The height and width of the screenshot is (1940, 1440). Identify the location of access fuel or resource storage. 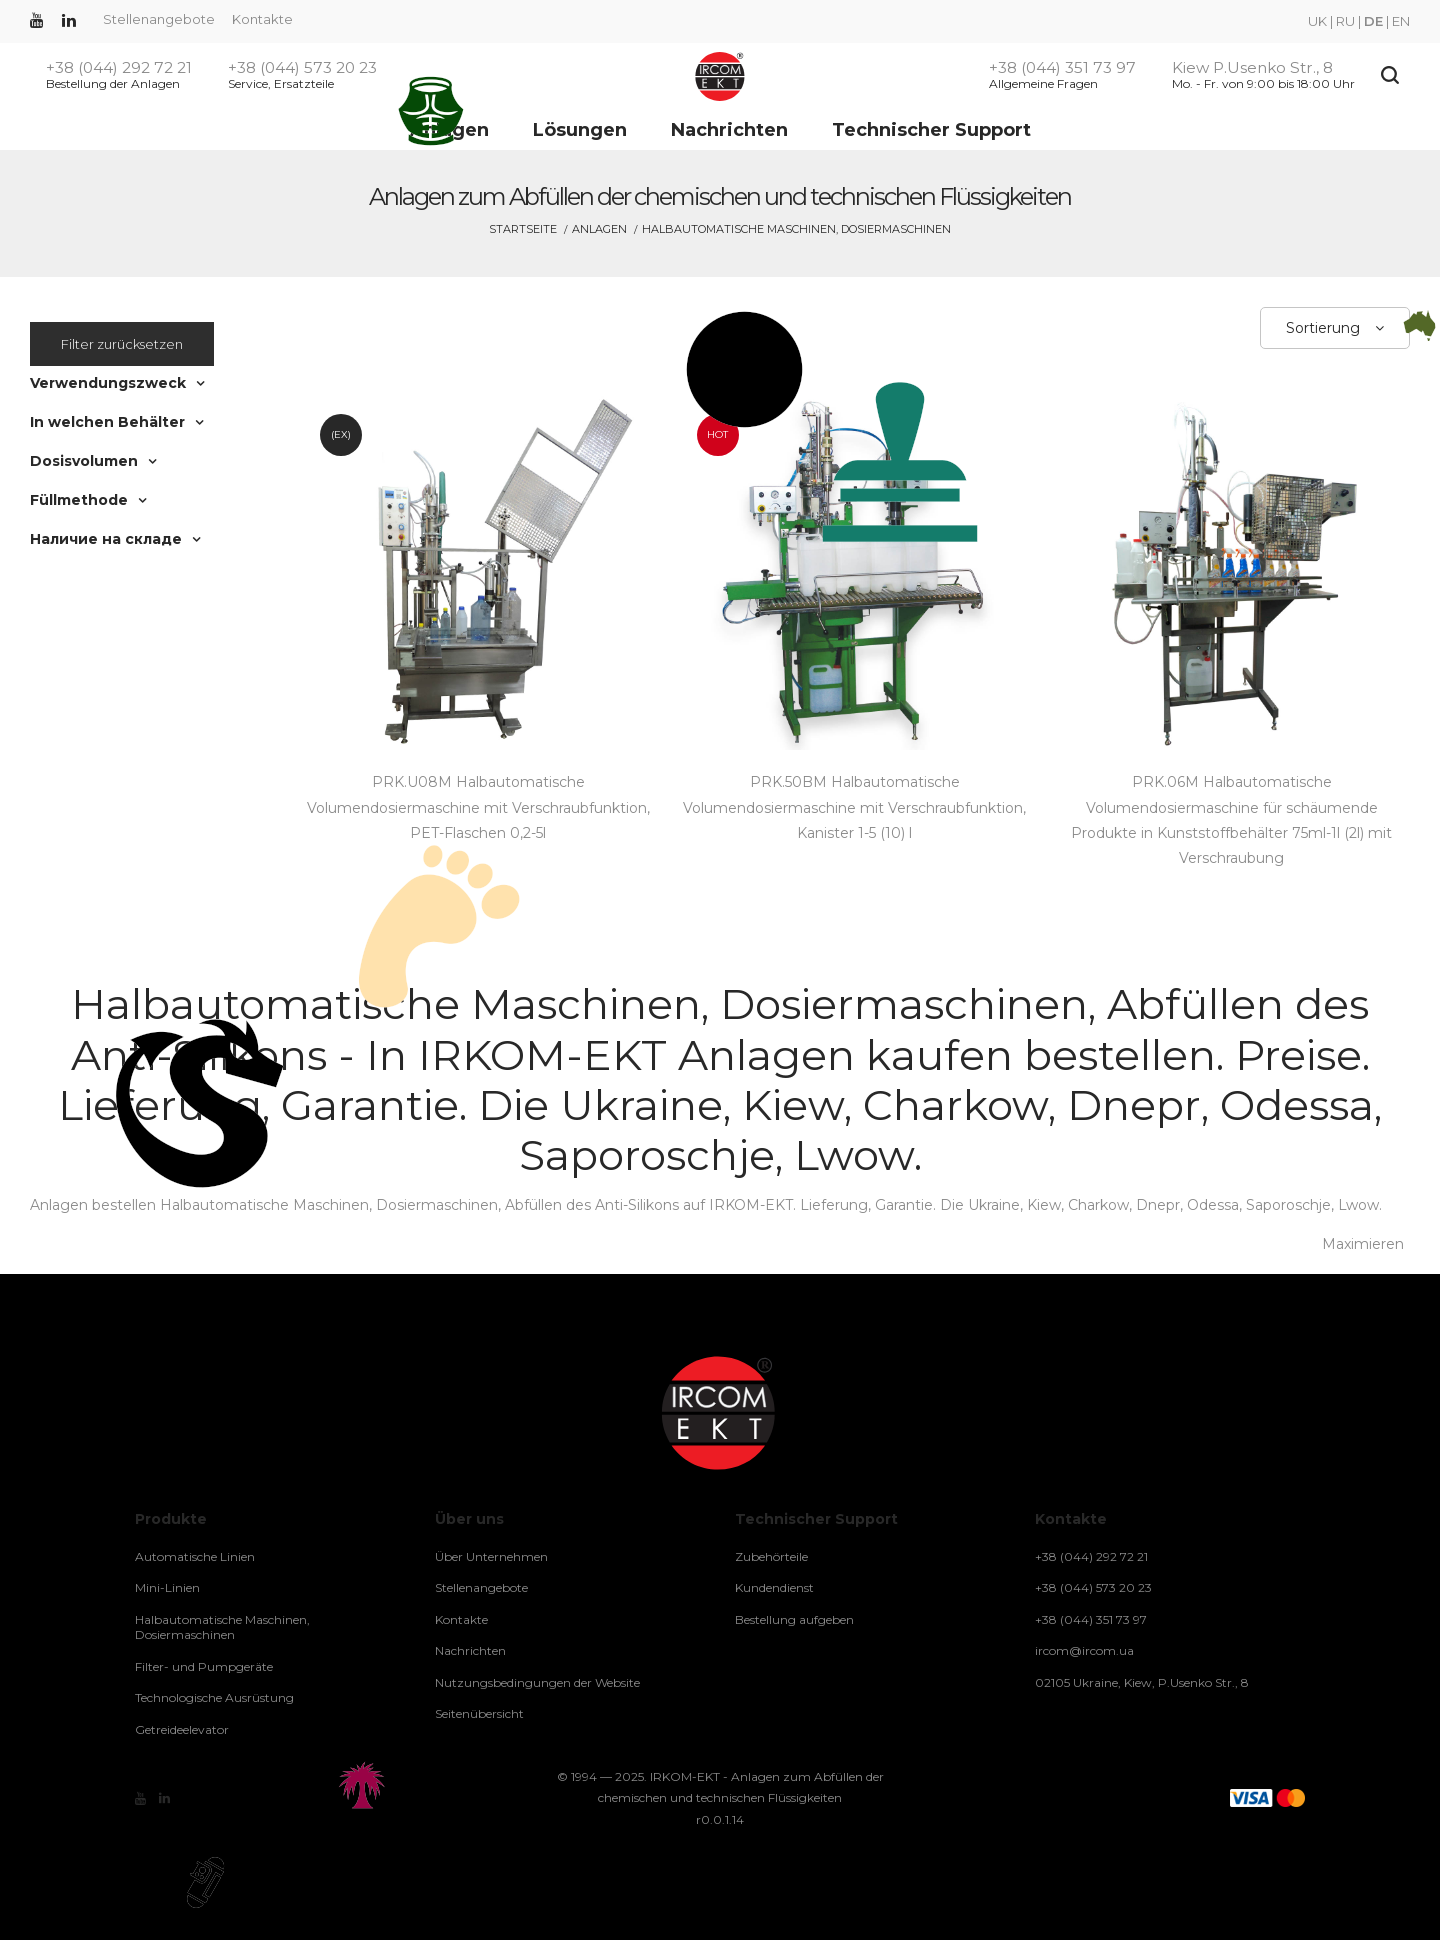
(206, 1882).